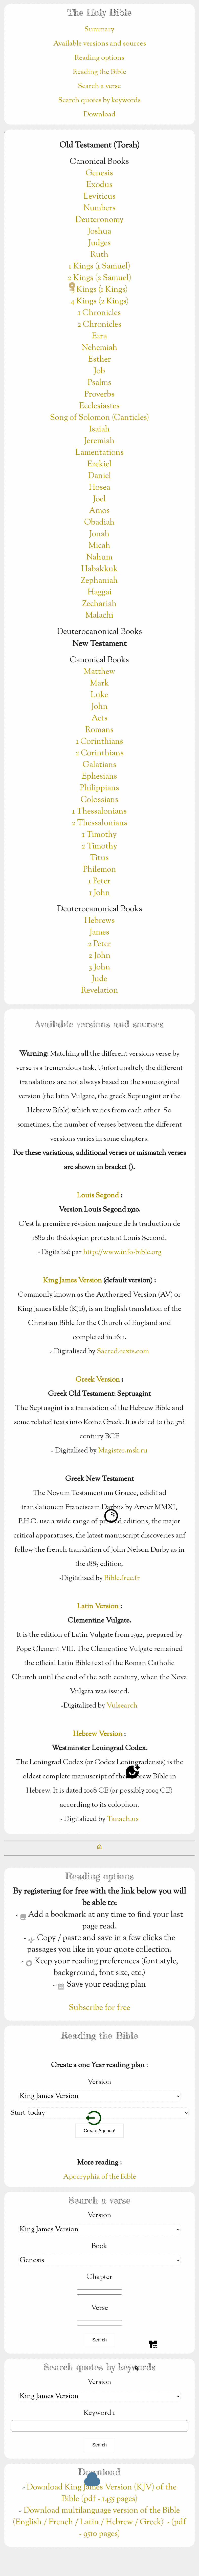 The width and height of the screenshot is (199, 2576). What do you see at coordinates (92, 2479) in the screenshot?
I see `indicates cloudy weather conditions` at bounding box center [92, 2479].